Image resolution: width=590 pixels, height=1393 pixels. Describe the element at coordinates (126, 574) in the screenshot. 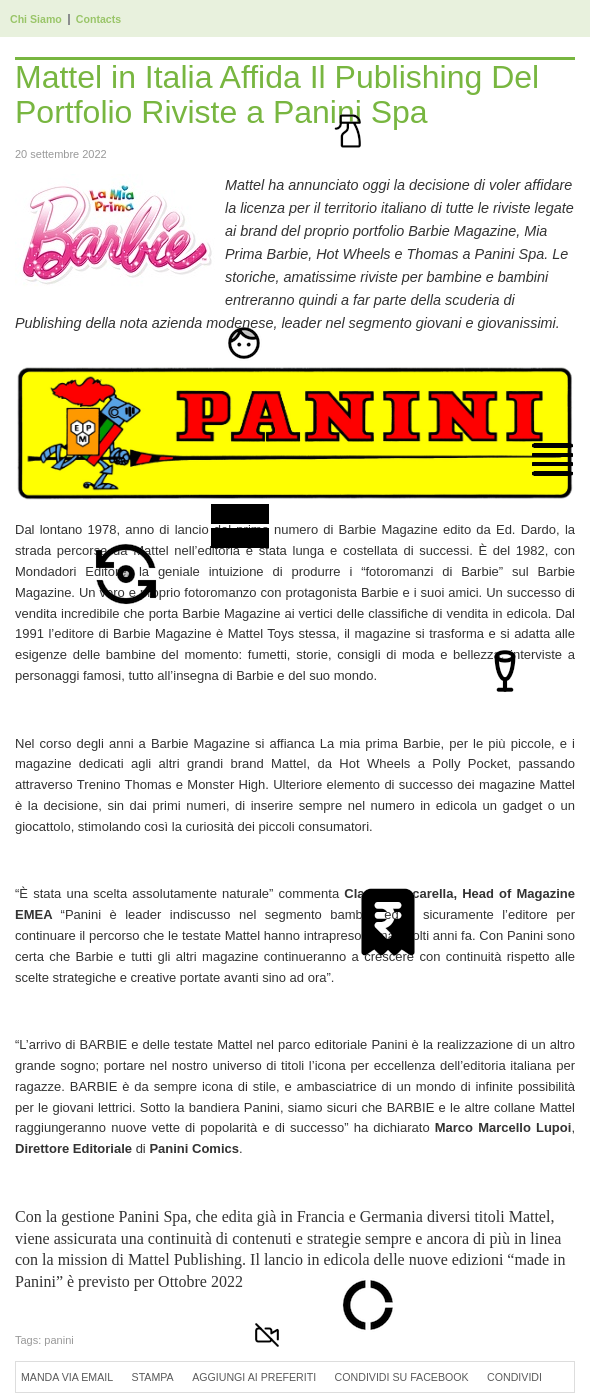

I see `switch between front and rear camera` at that location.